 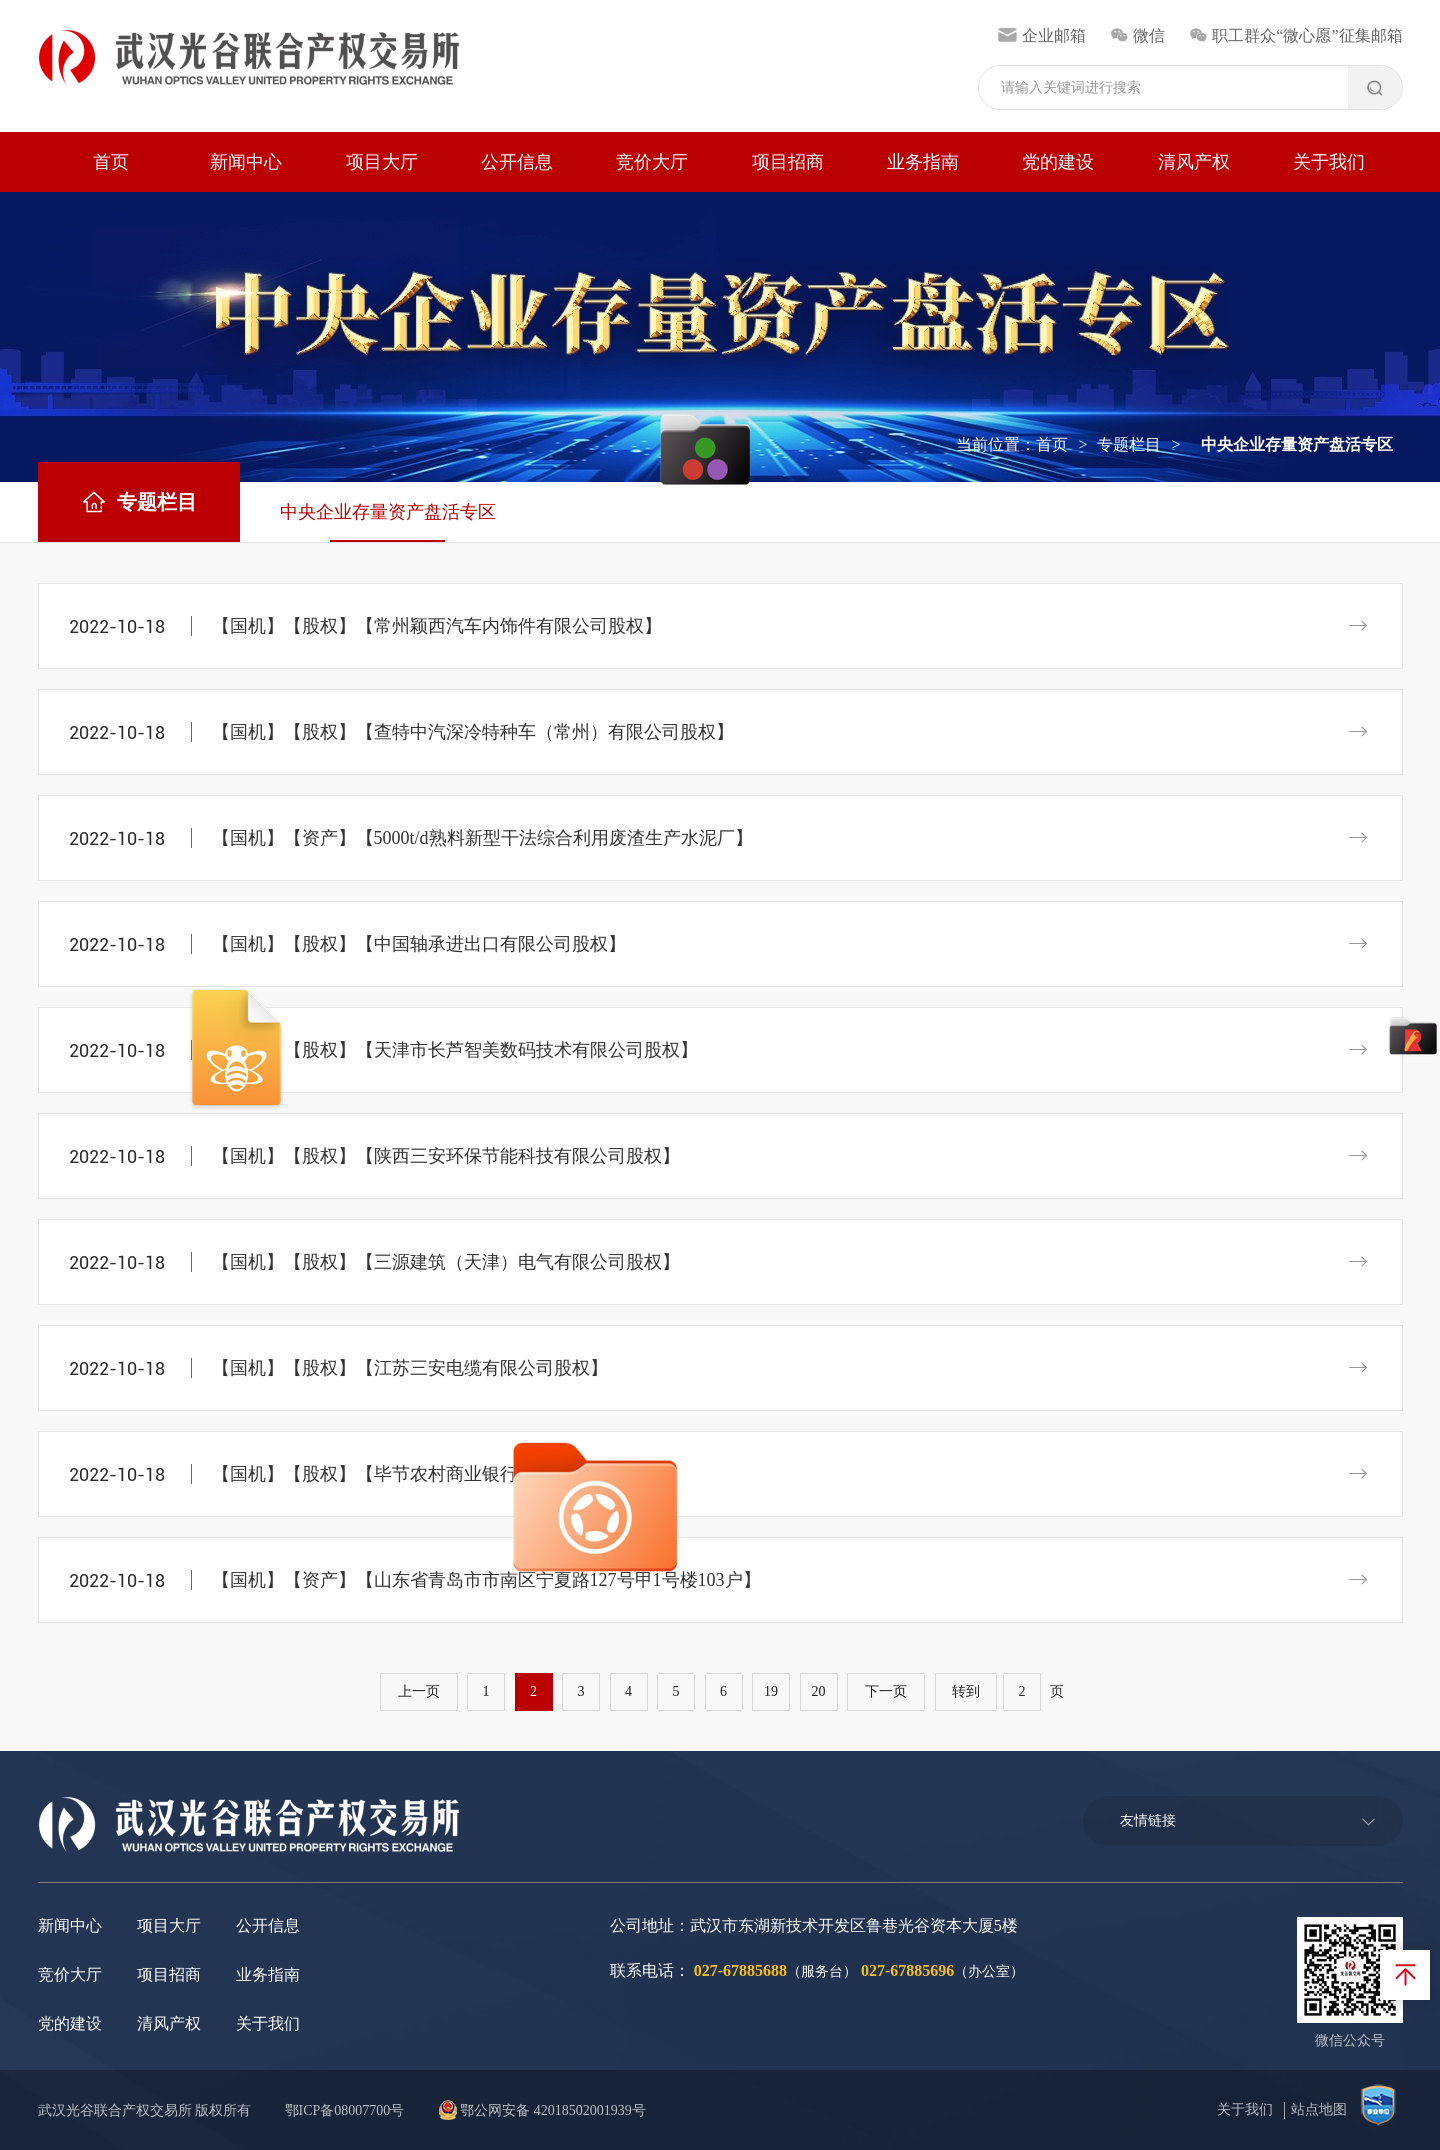 What do you see at coordinates (705, 452) in the screenshot?
I see `open julia programming language project folder` at bounding box center [705, 452].